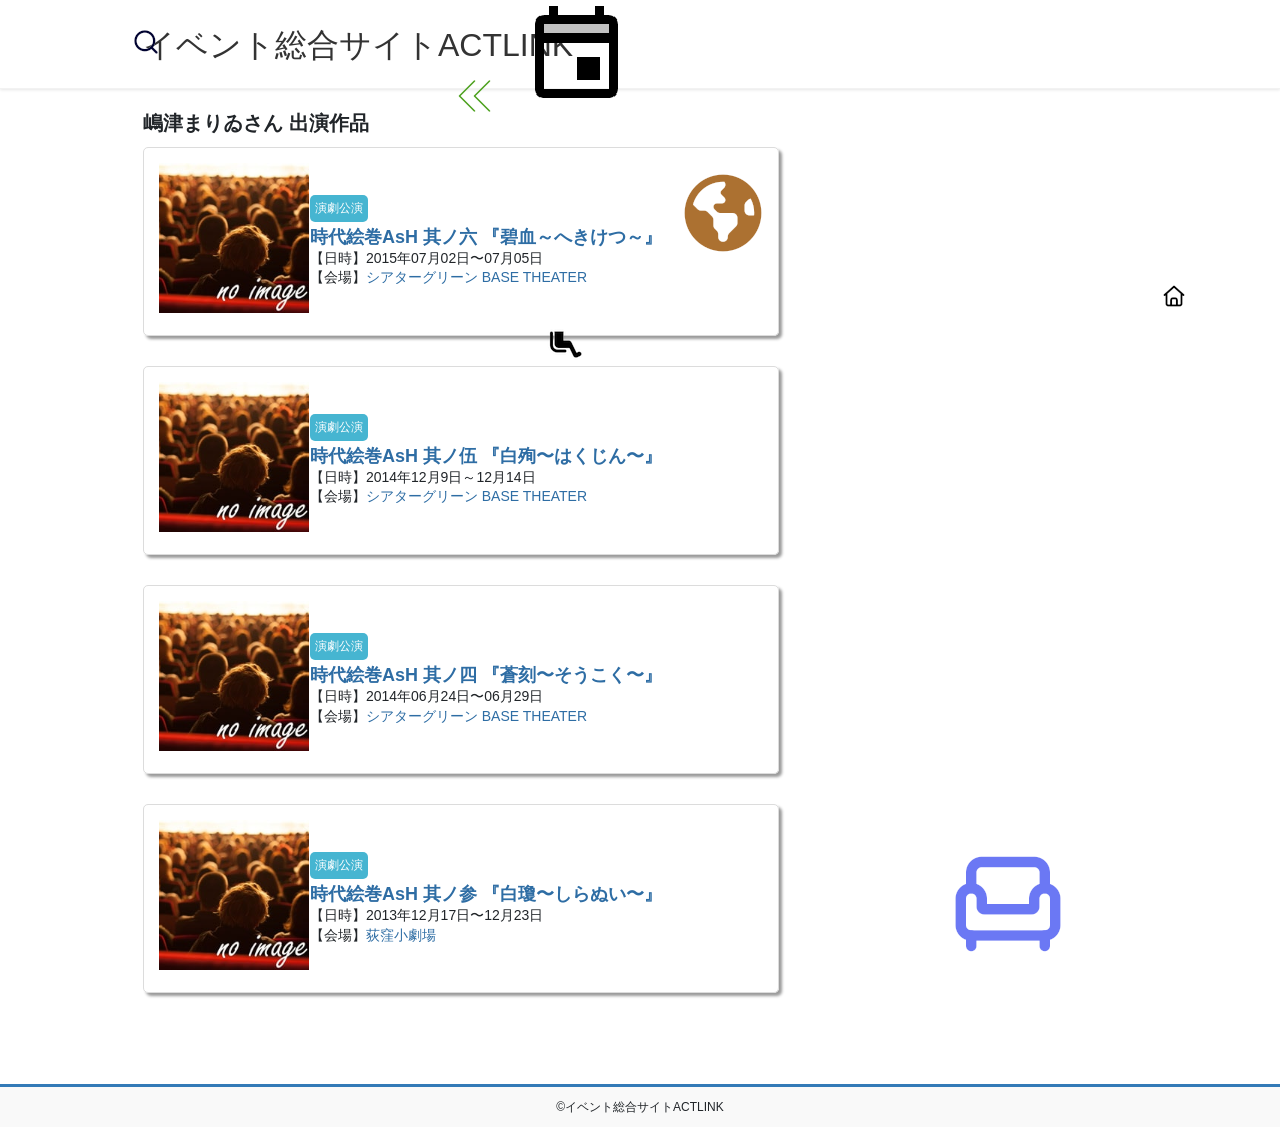 This screenshot has width=1280, height=1127. I want to click on switch to global or worldwide settings, so click(723, 213).